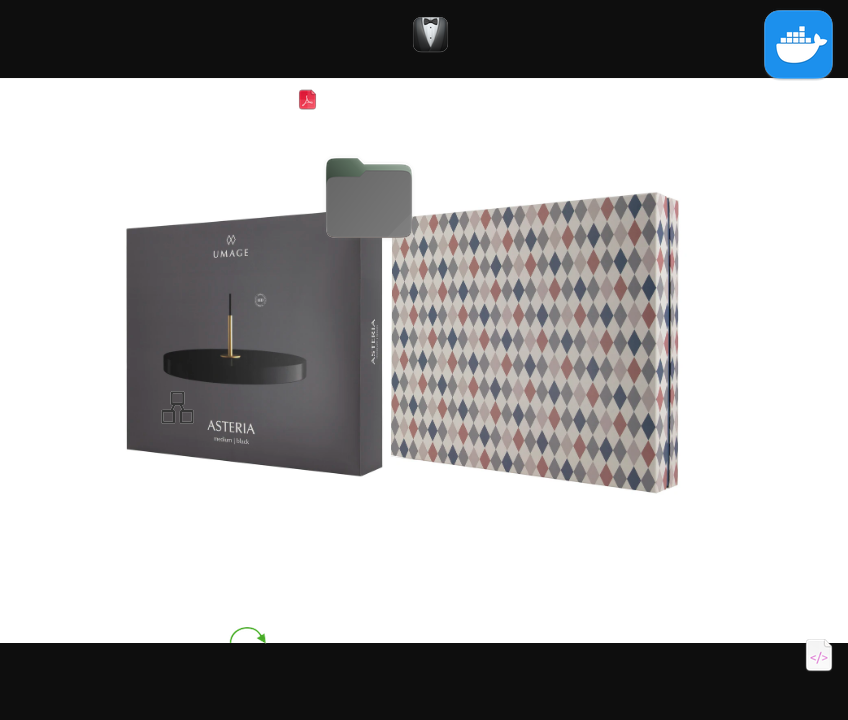 The image size is (848, 720). Describe the element at coordinates (248, 635) in the screenshot. I see `redo the last undone action` at that location.